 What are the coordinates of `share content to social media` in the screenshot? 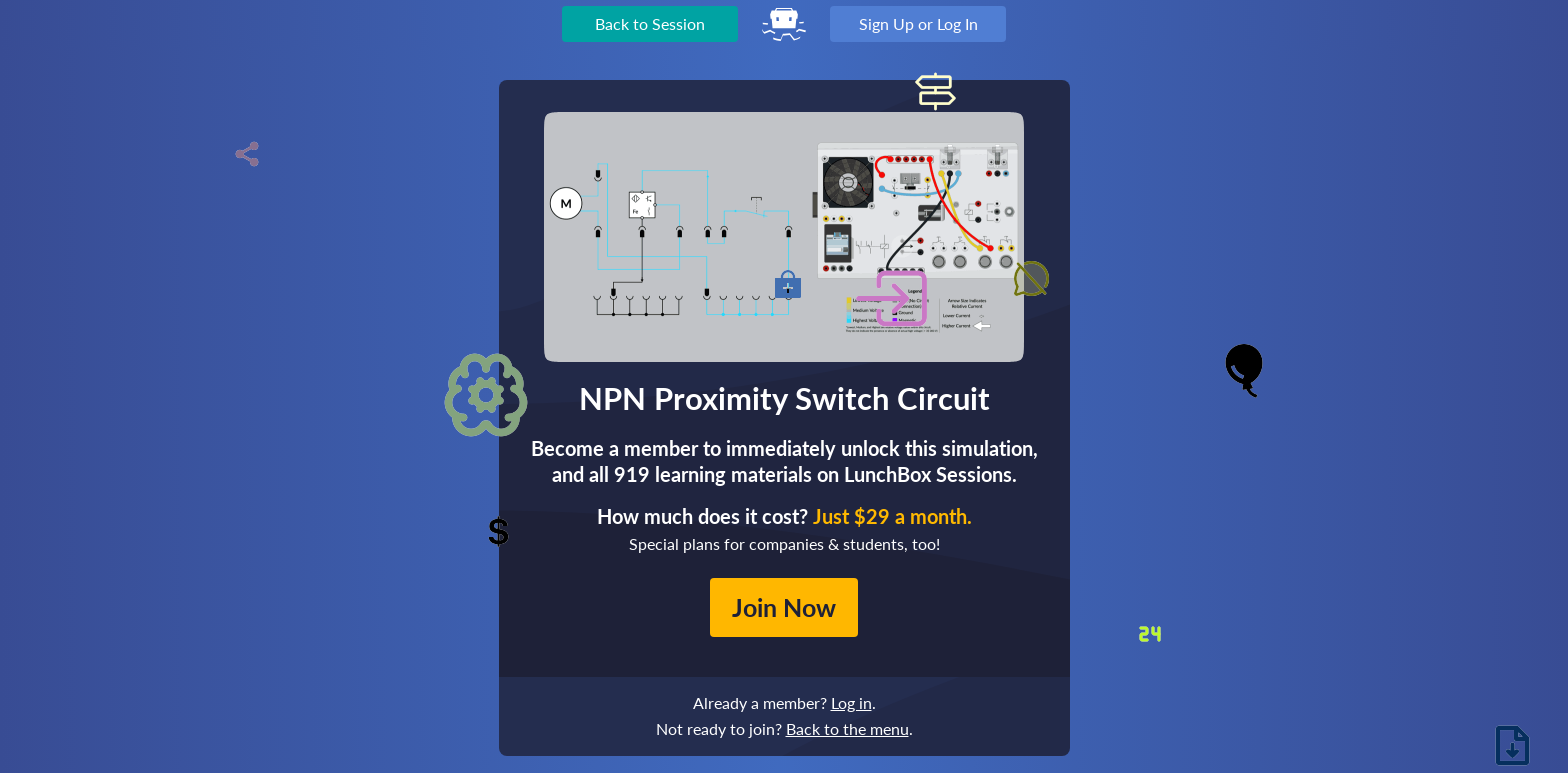 It's located at (247, 154).